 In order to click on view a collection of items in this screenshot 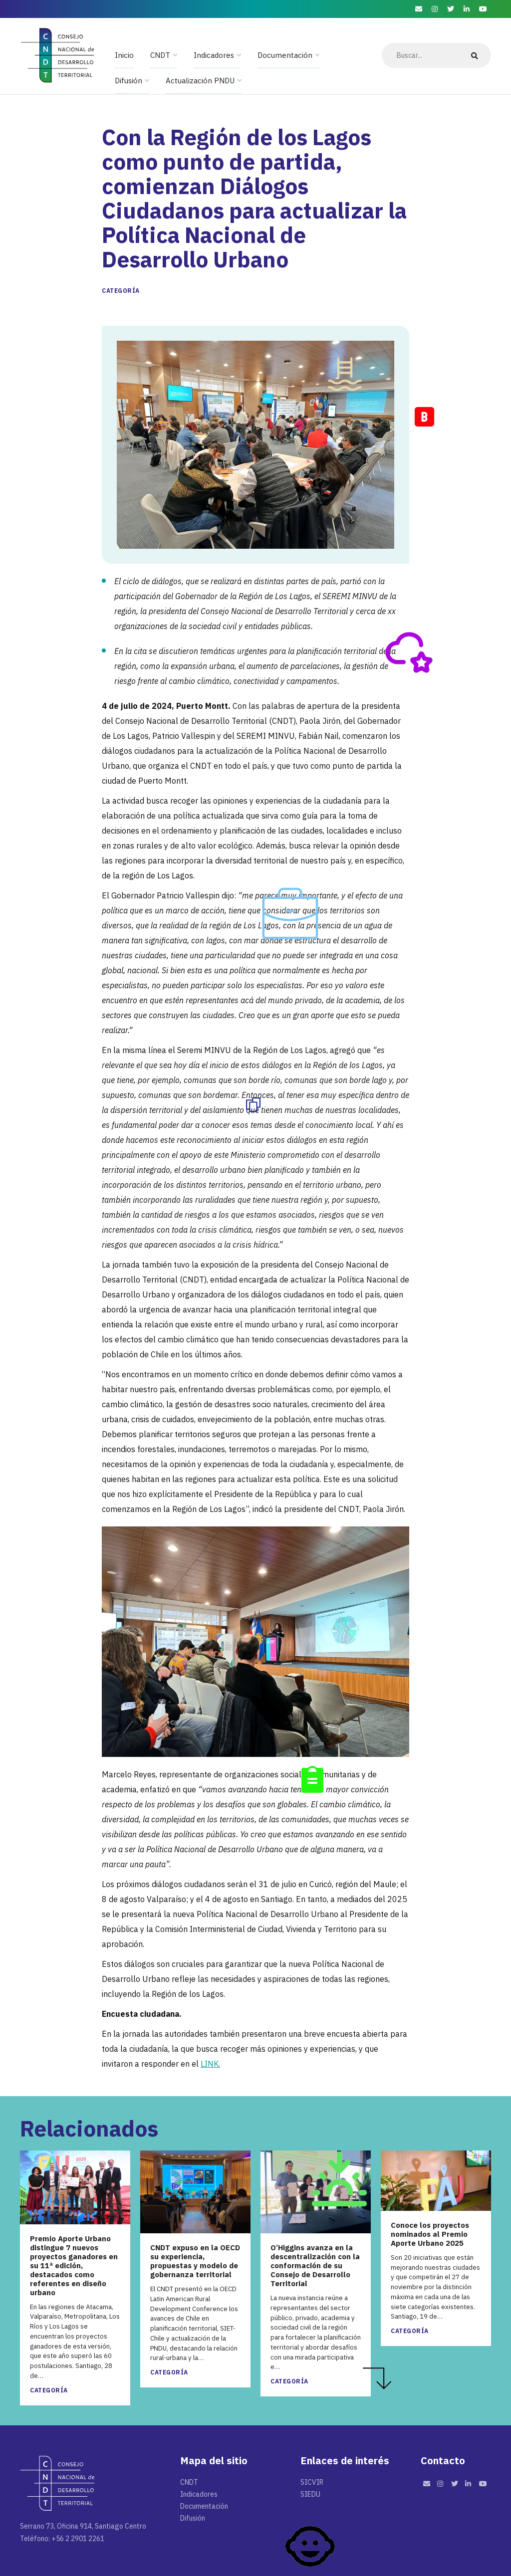, I will do `click(253, 1104)`.